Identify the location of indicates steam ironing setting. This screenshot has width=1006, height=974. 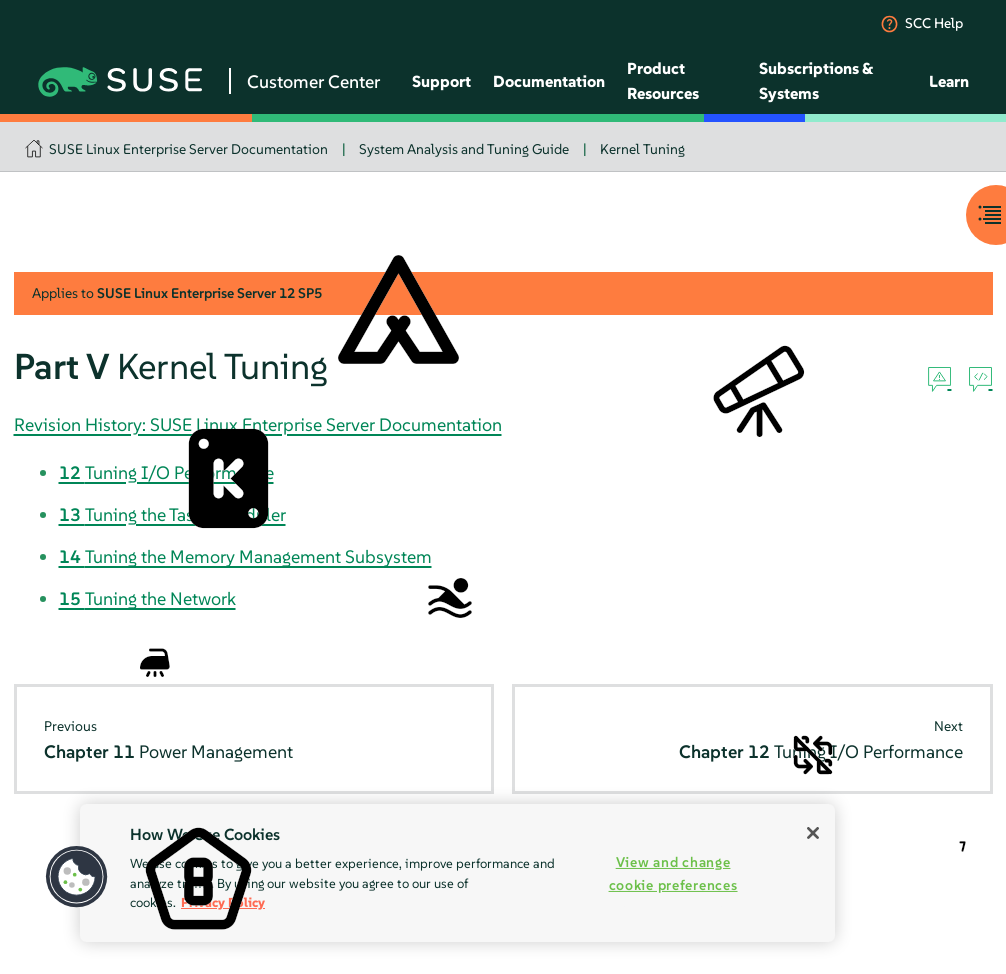
(155, 662).